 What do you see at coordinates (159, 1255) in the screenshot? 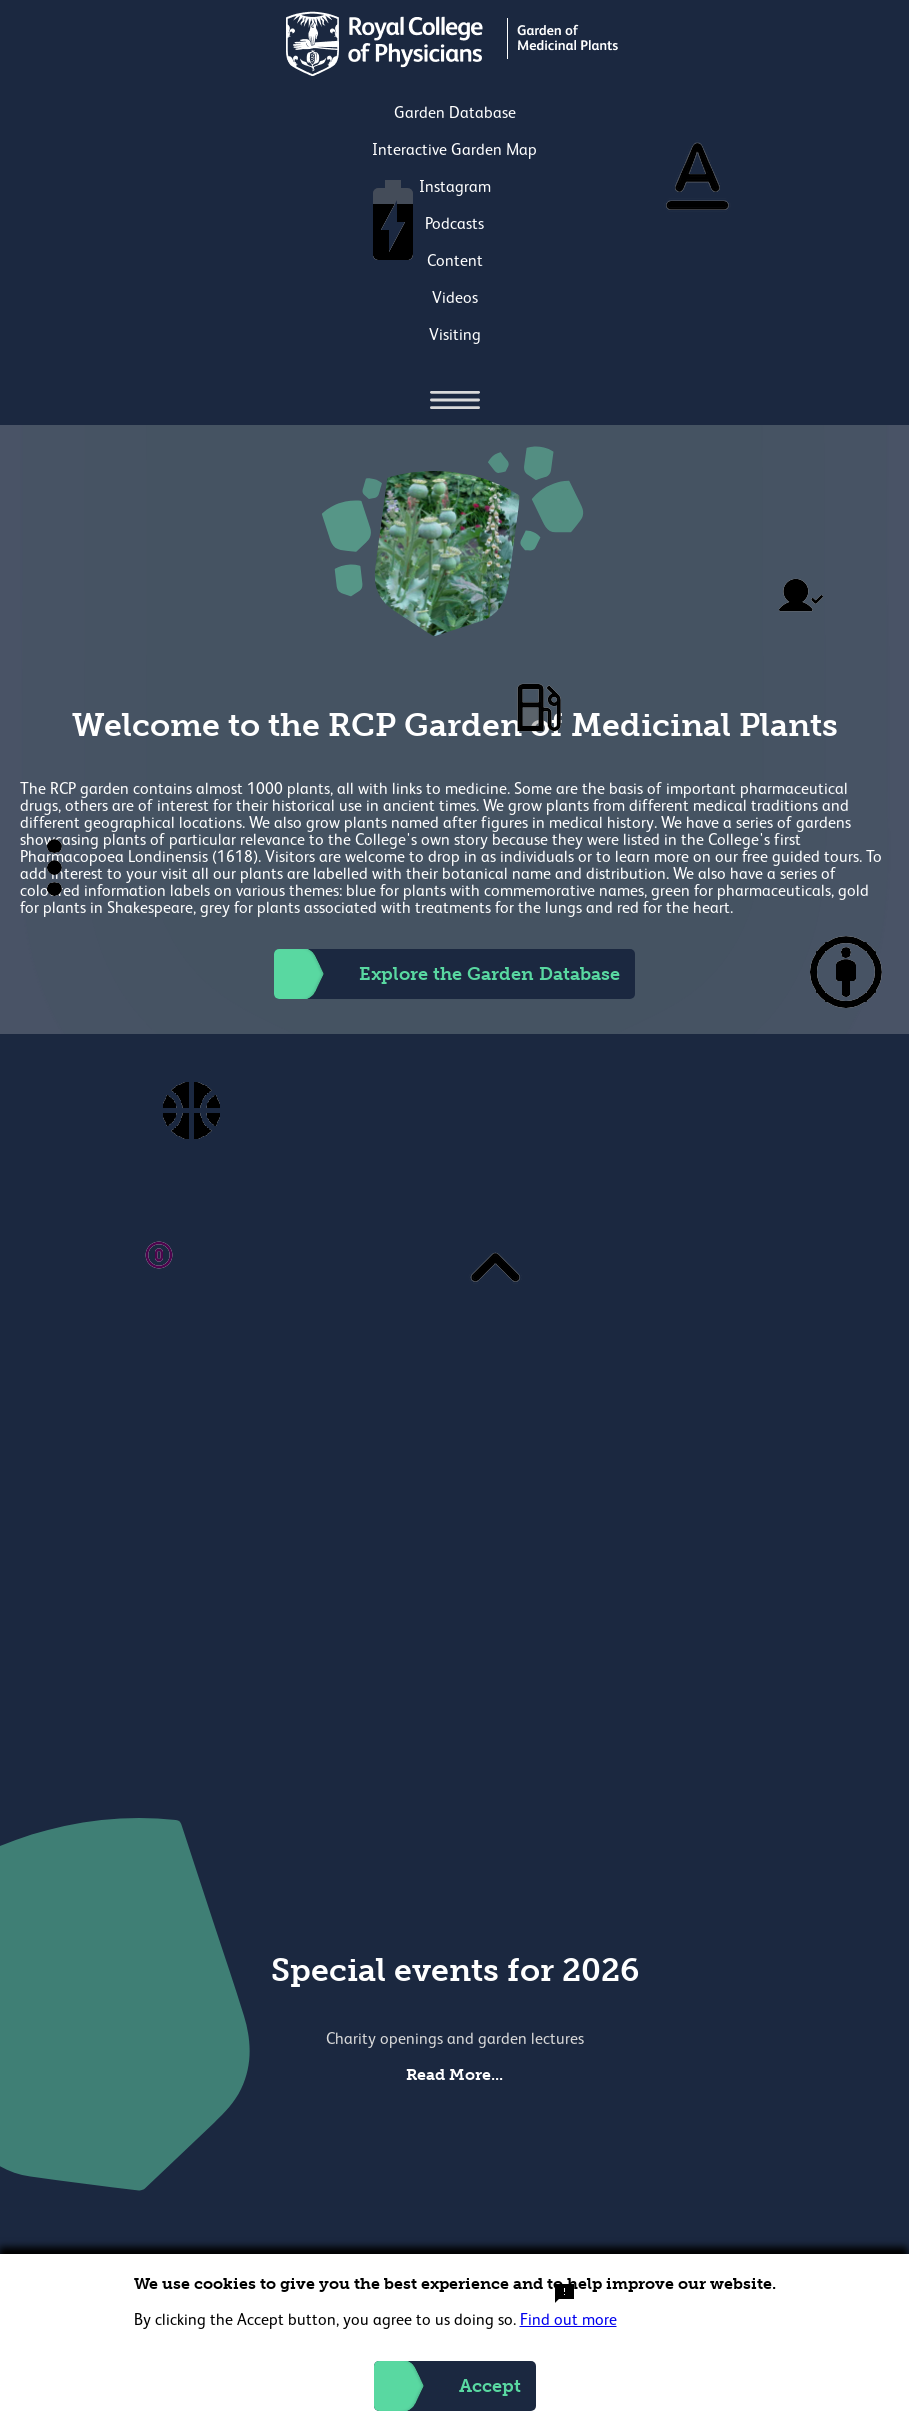
I see `indicates an "O" option or selection in a multiple choice interface` at bounding box center [159, 1255].